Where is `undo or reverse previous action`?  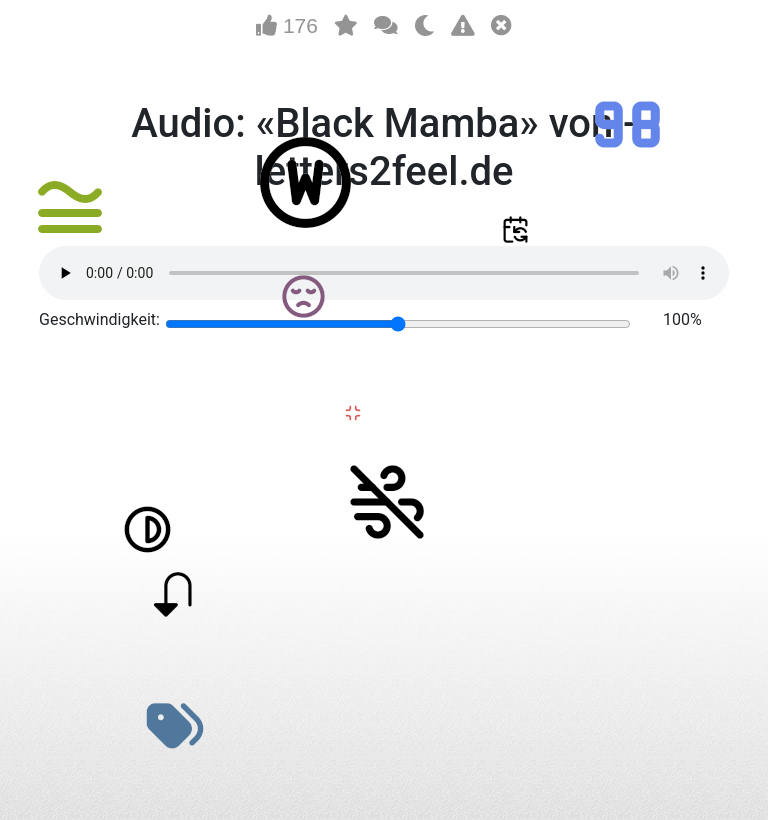 undo or reverse previous action is located at coordinates (174, 594).